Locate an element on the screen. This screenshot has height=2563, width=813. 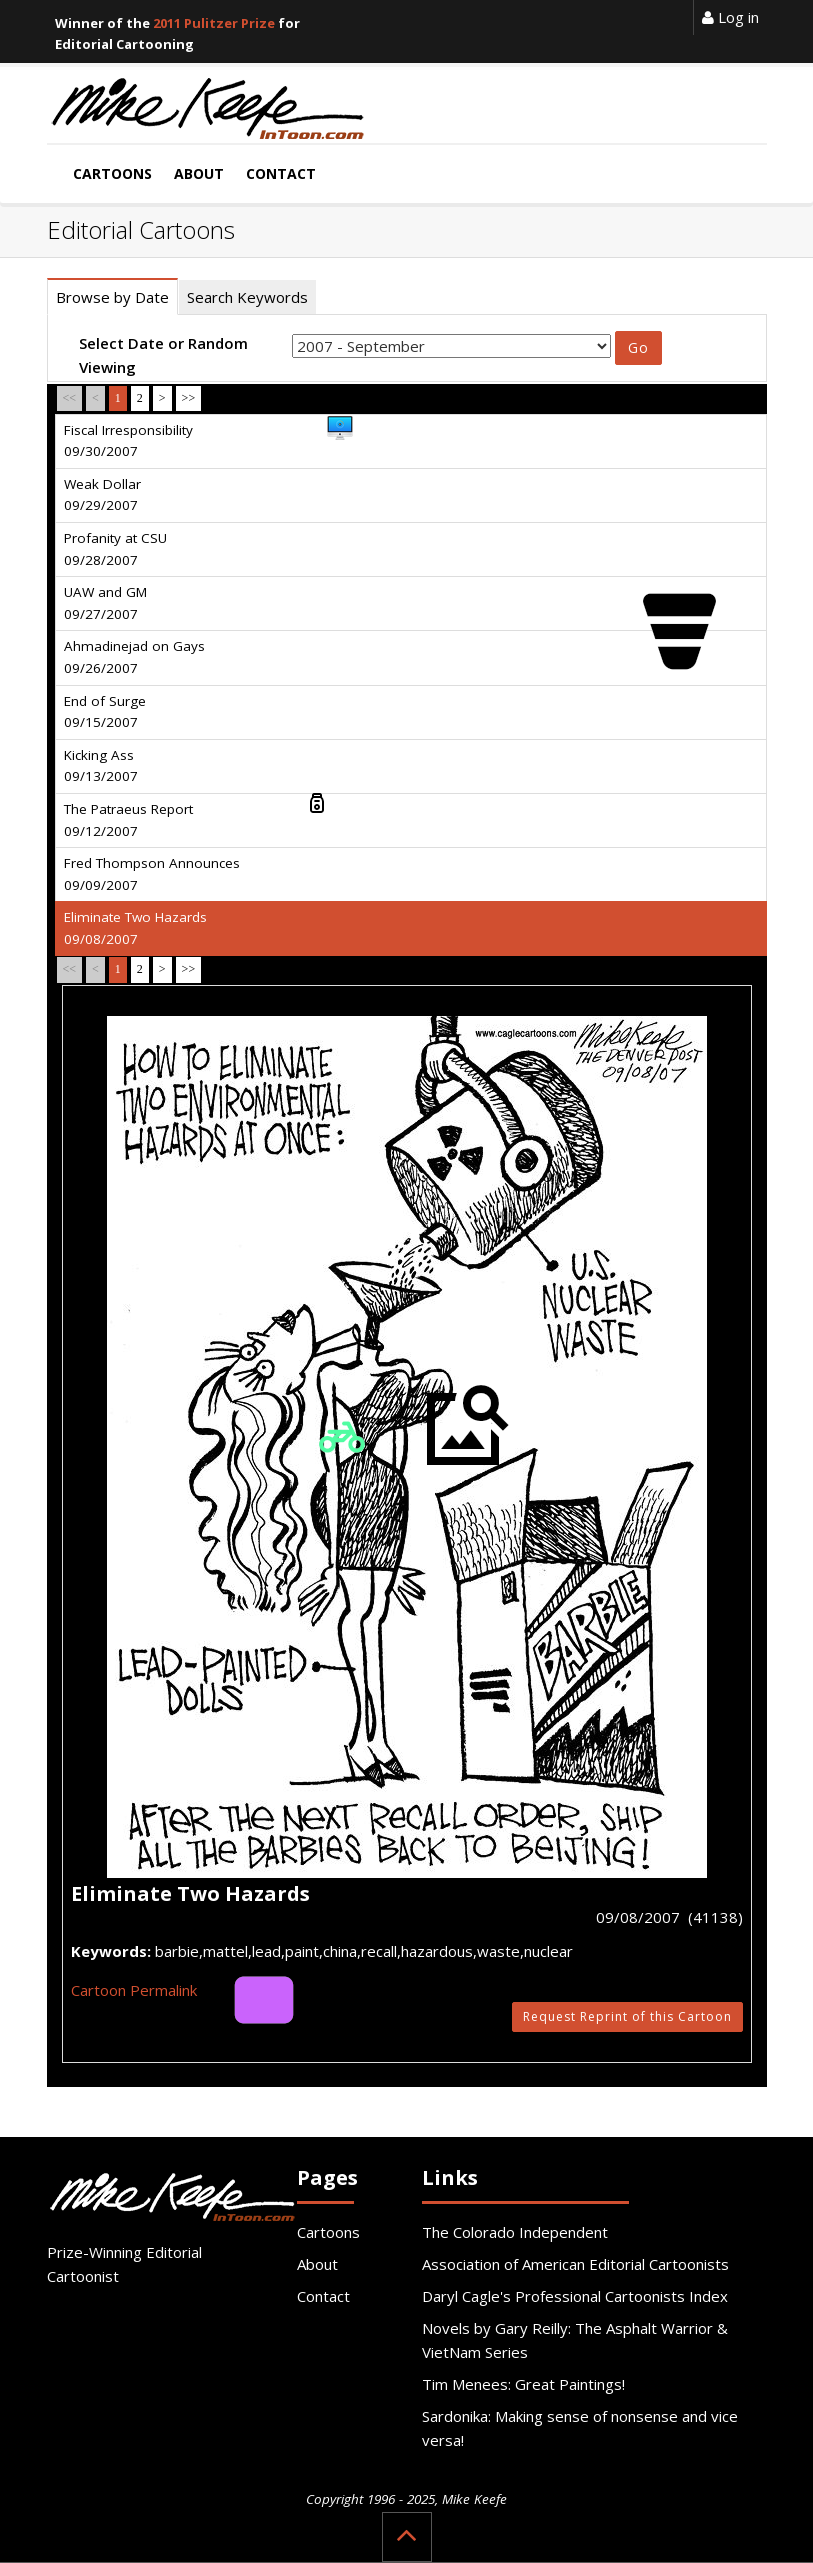
view dairy or milk products is located at coordinates (317, 803).